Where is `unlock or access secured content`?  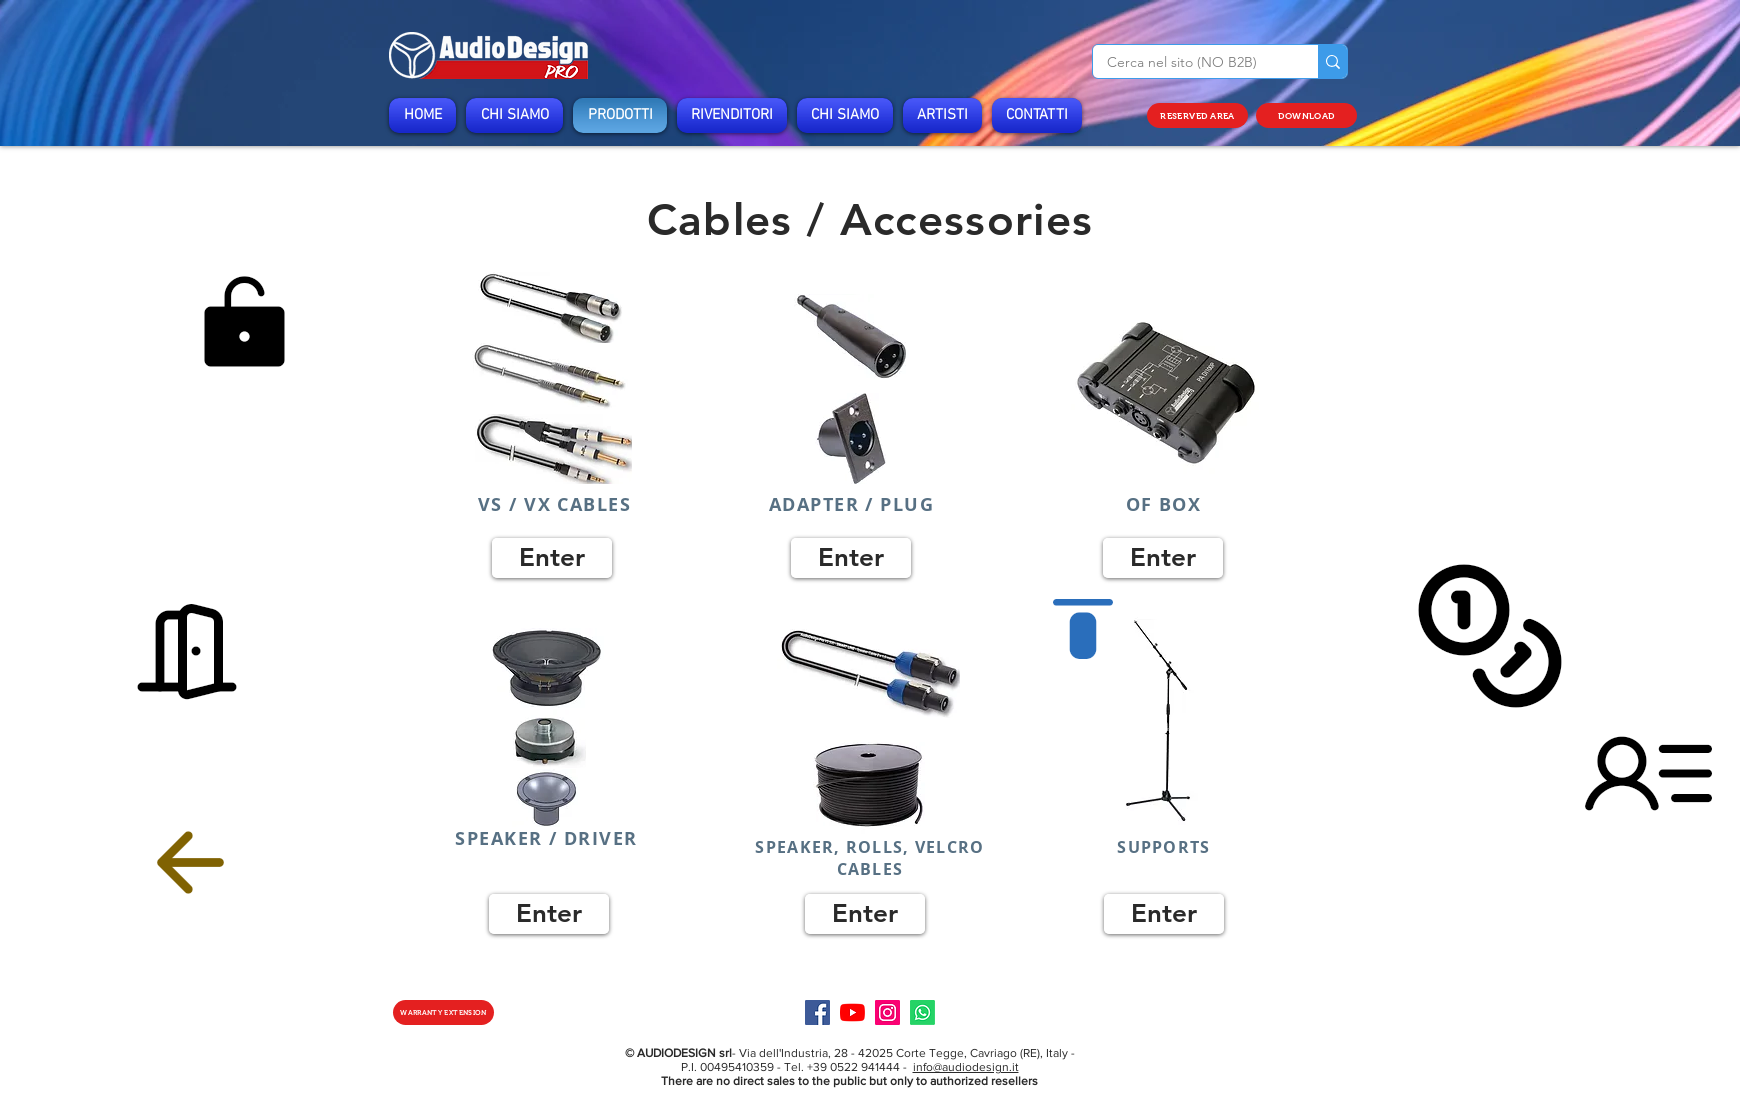
unlock or access secured content is located at coordinates (244, 326).